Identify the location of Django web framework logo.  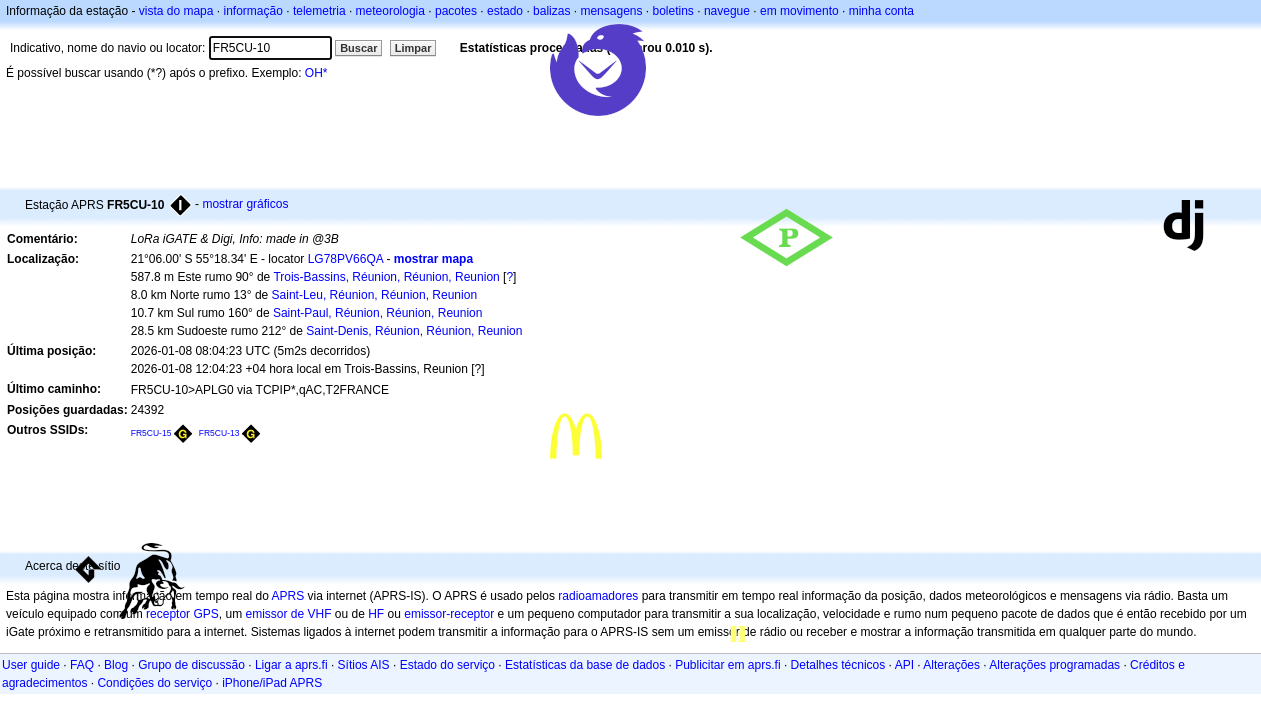
(1183, 225).